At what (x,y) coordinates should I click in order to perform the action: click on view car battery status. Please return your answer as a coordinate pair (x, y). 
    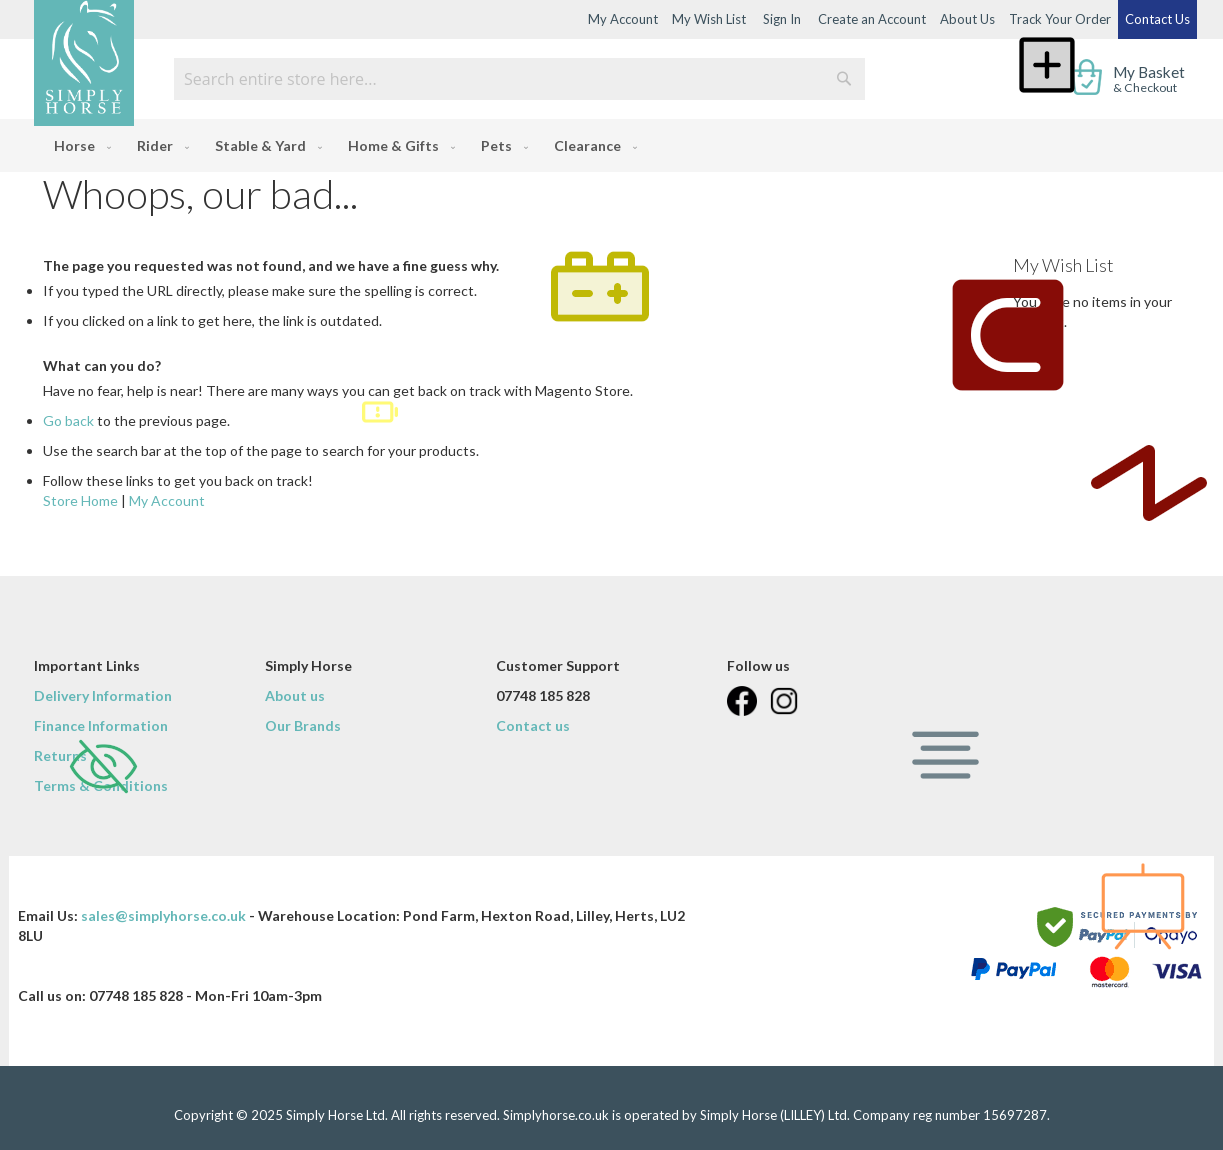
    Looking at the image, I should click on (600, 290).